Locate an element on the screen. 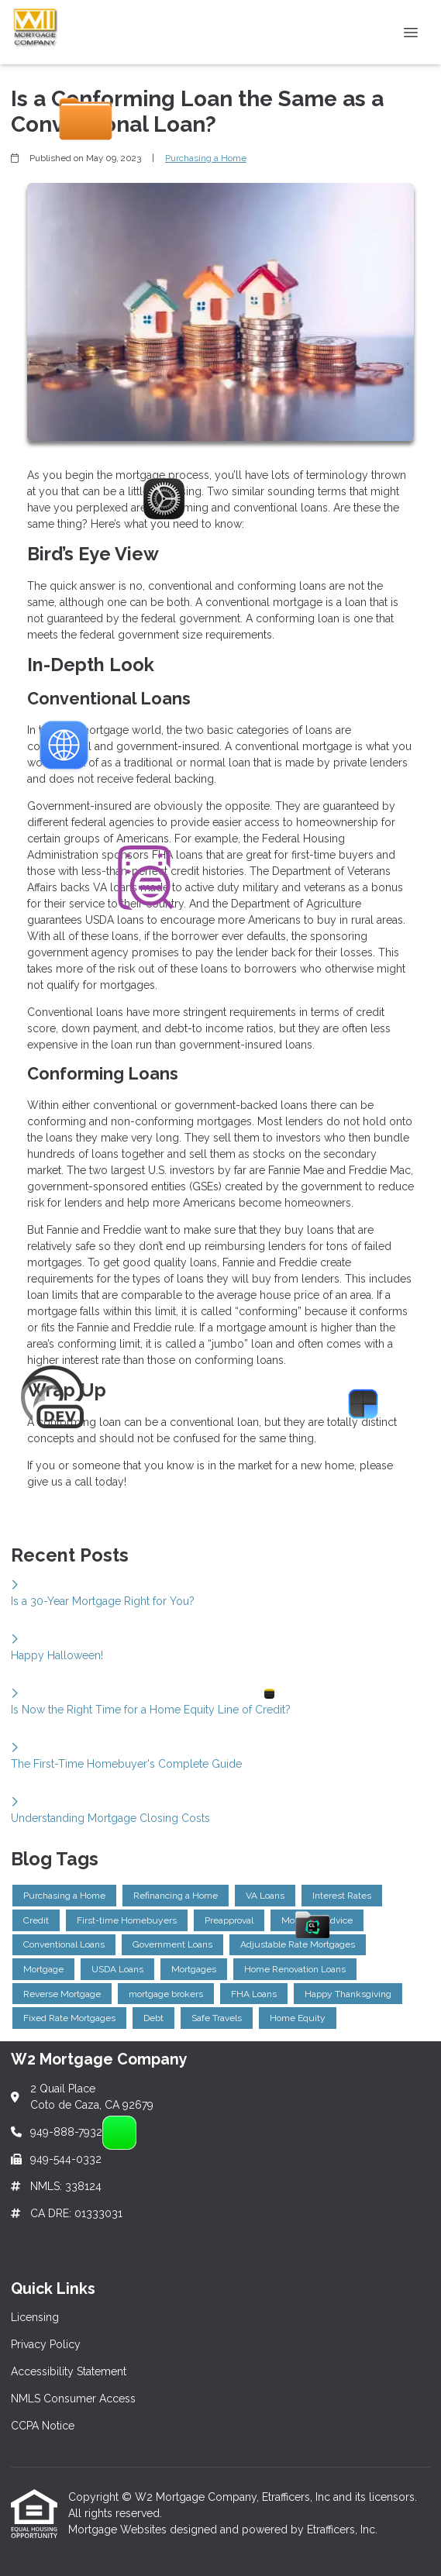  blank app icon template for customization is located at coordinates (119, 2133).